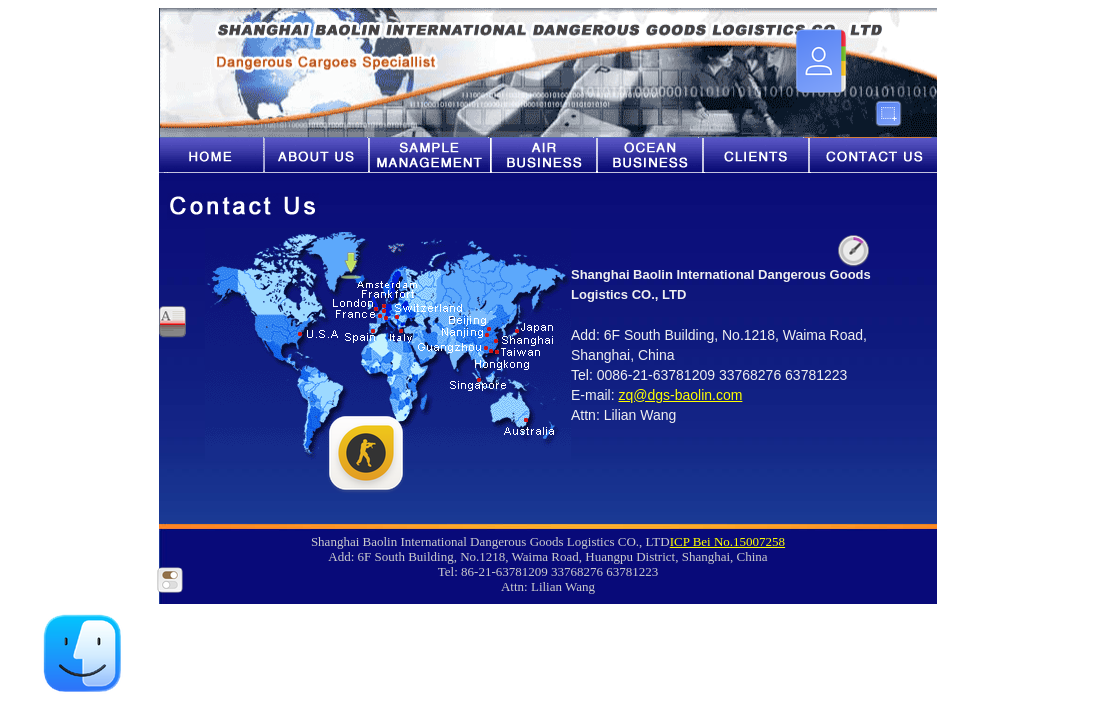 This screenshot has width=1096, height=720. I want to click on save the current file or document, so click(351, 263).